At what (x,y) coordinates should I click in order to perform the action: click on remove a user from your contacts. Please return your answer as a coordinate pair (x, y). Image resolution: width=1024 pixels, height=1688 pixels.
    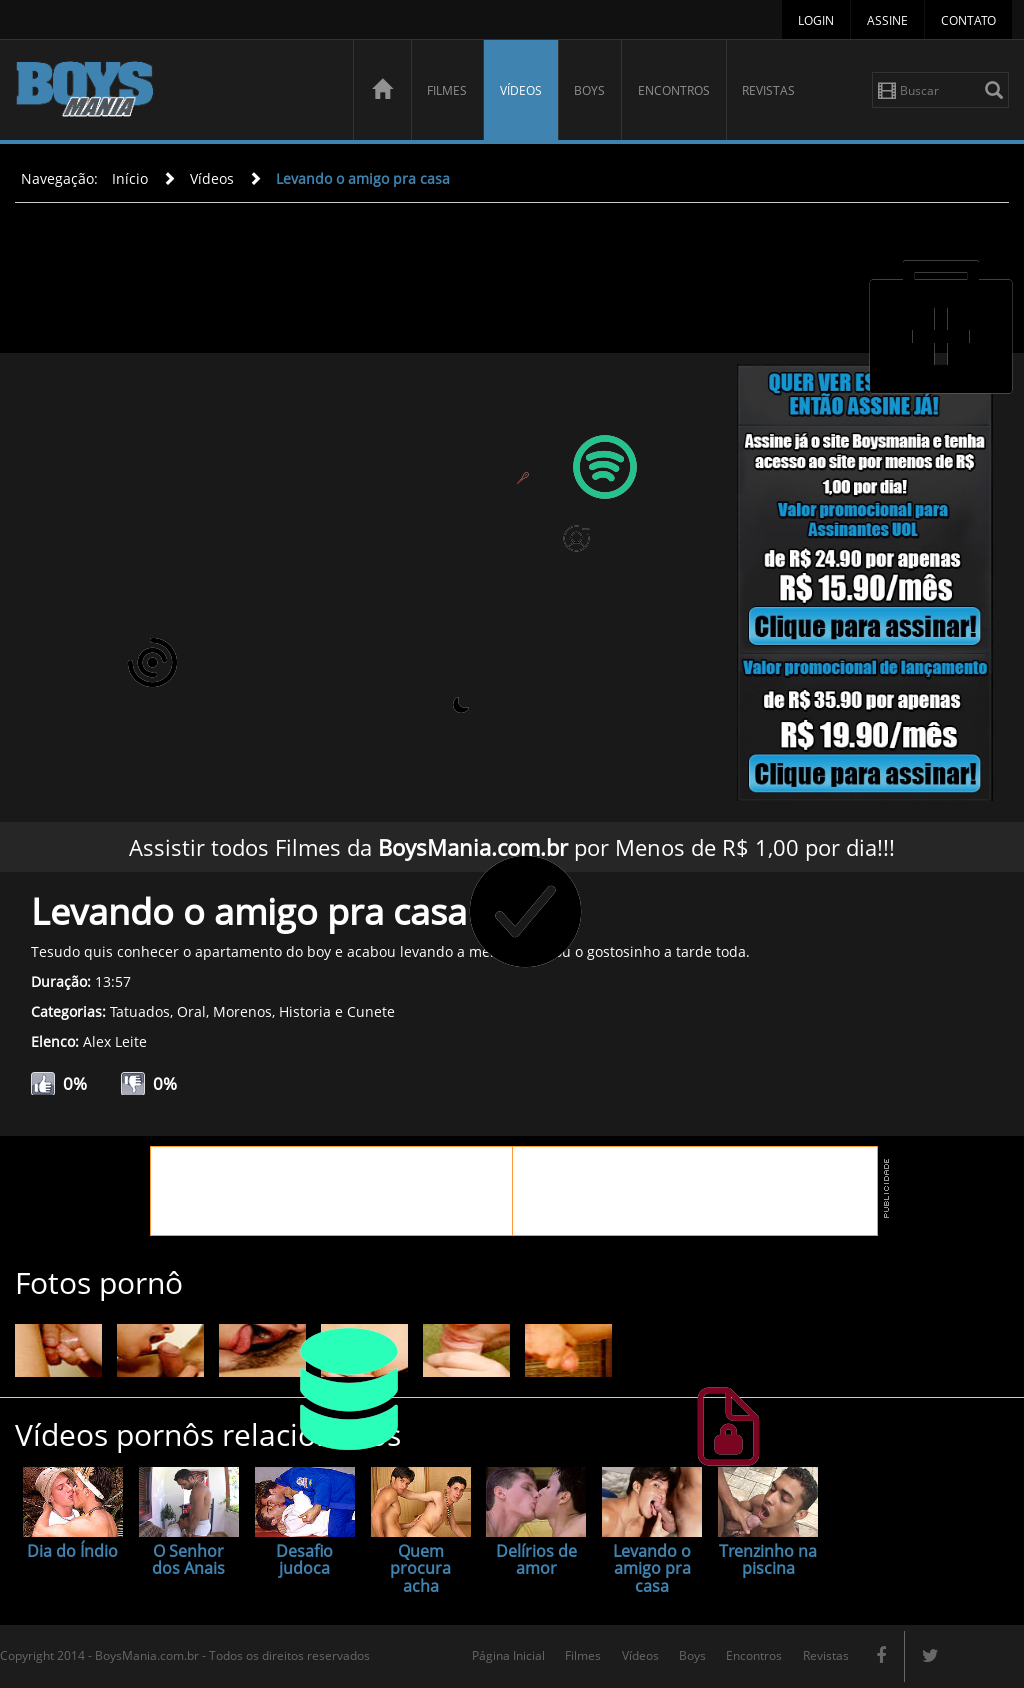
    Looking at the image, I should click on (576, 538).